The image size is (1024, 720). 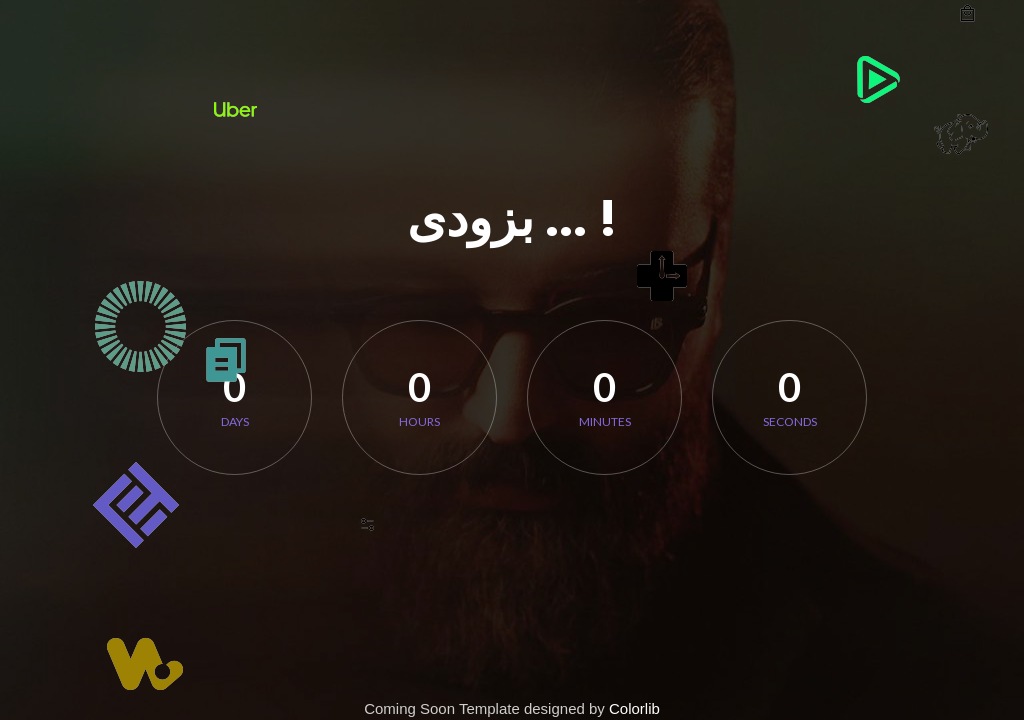 What do you see at coordinates (235, 109) in the screenshot?
I see `open the Uber app` at bounding box center [235, 109].